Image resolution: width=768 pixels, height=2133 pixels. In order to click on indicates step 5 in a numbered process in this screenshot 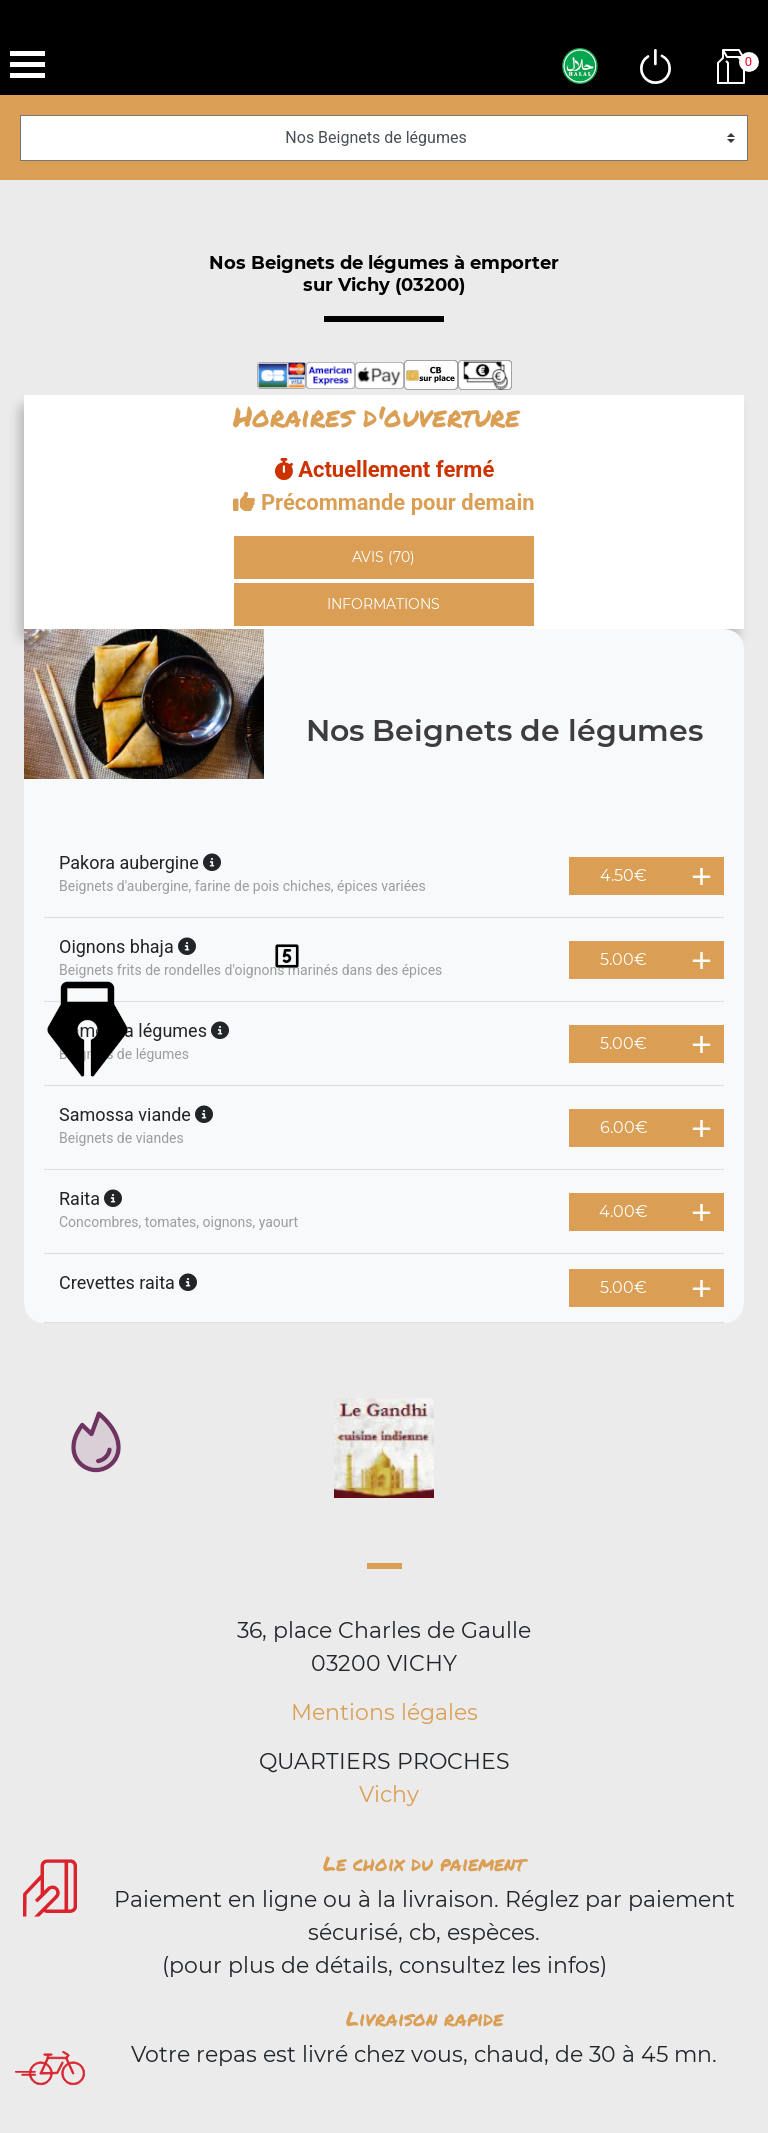, I will do `click(287, 956)`.